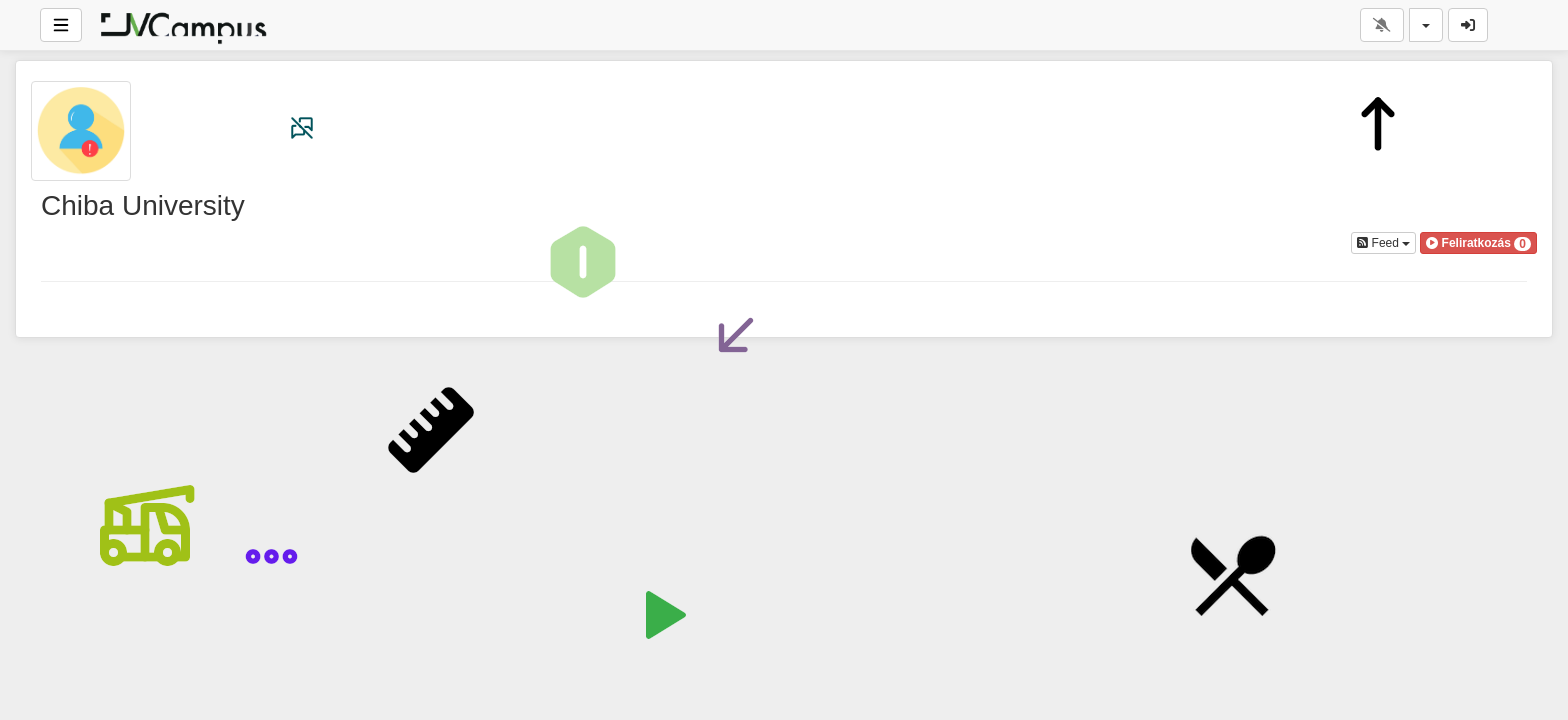 The height and width of the screenshot is (720, 1568). Describe the element at coordinates (662, 615) in the screenshot. I see `play media content` at that location.